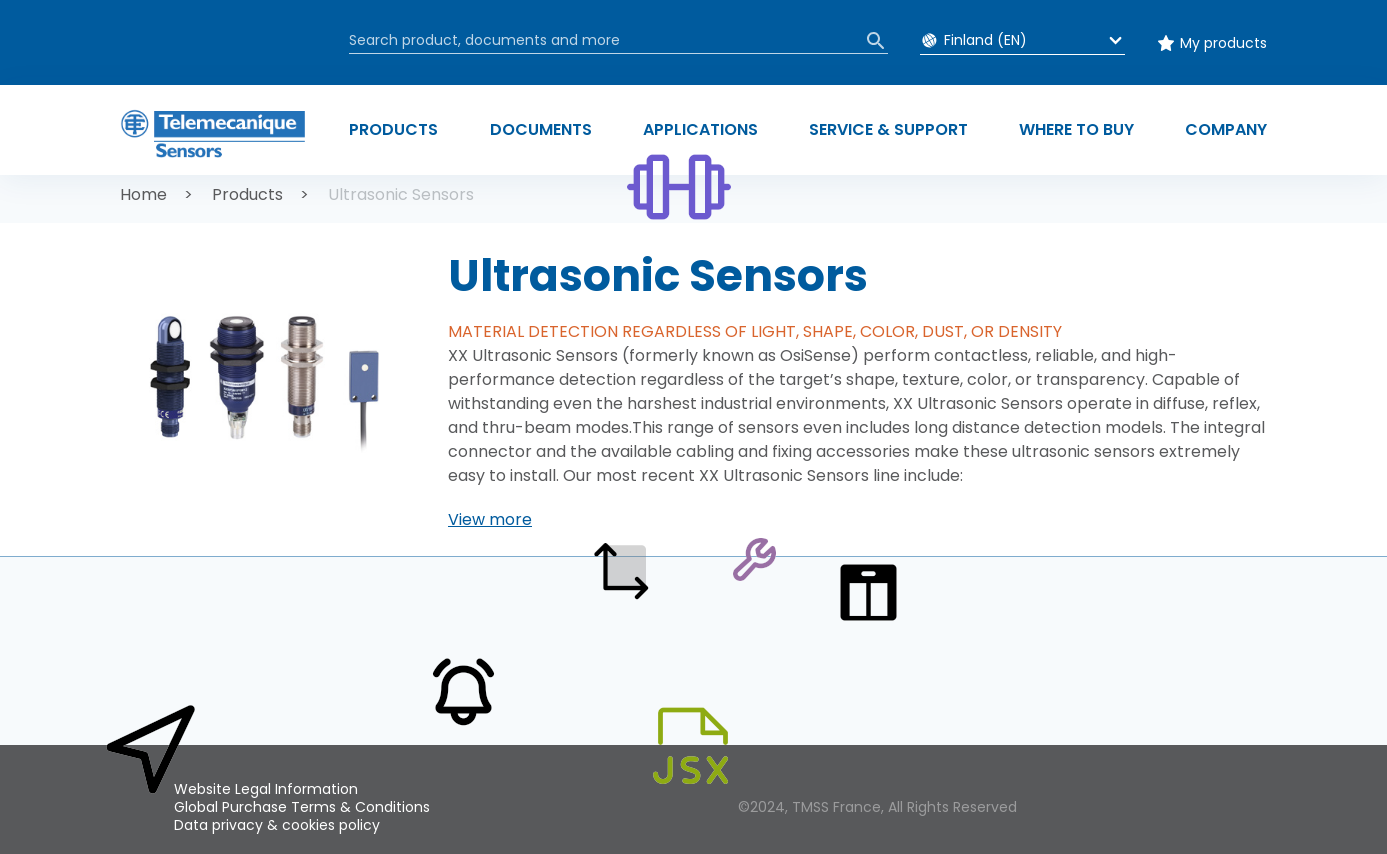 The height and width of the screenshot is (854, 1387). Describe the element at coordinates (693, 749) in the screenshot. I see `jsx file type indicator` at that location.